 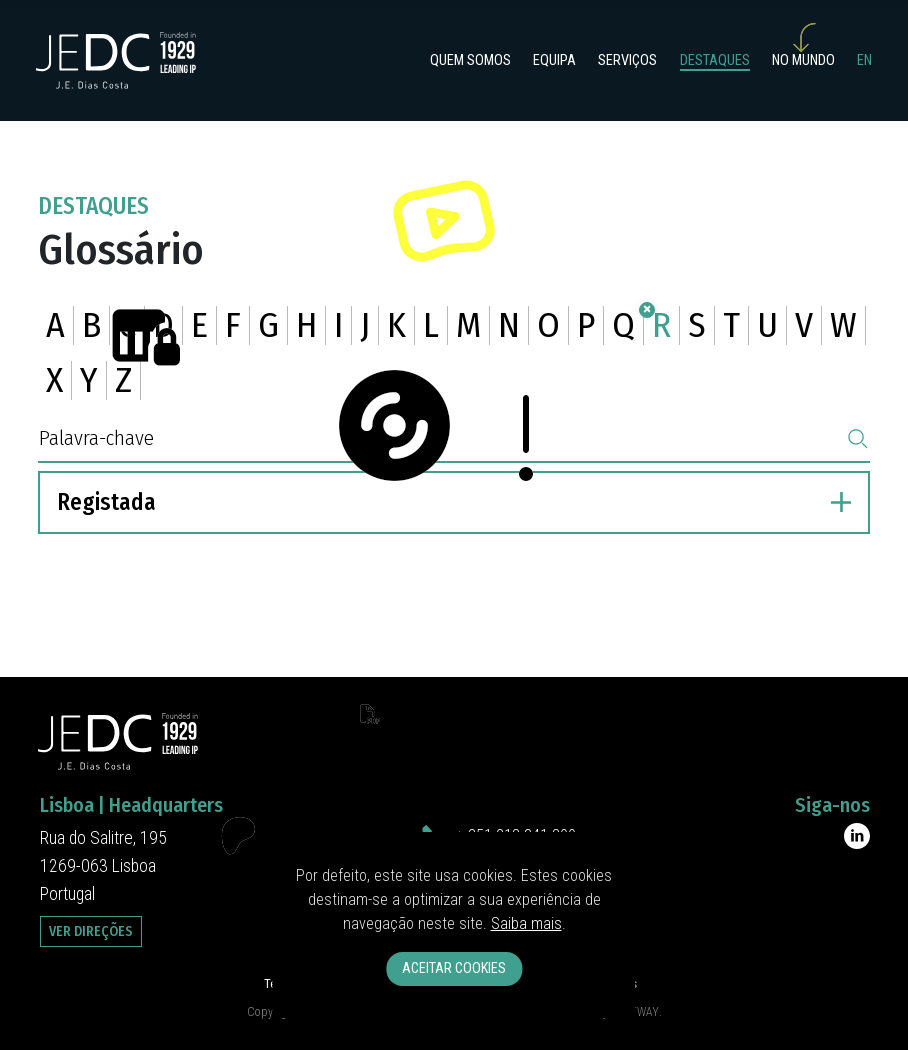 I want to click on play or access music library, so click(x=394, y=425).